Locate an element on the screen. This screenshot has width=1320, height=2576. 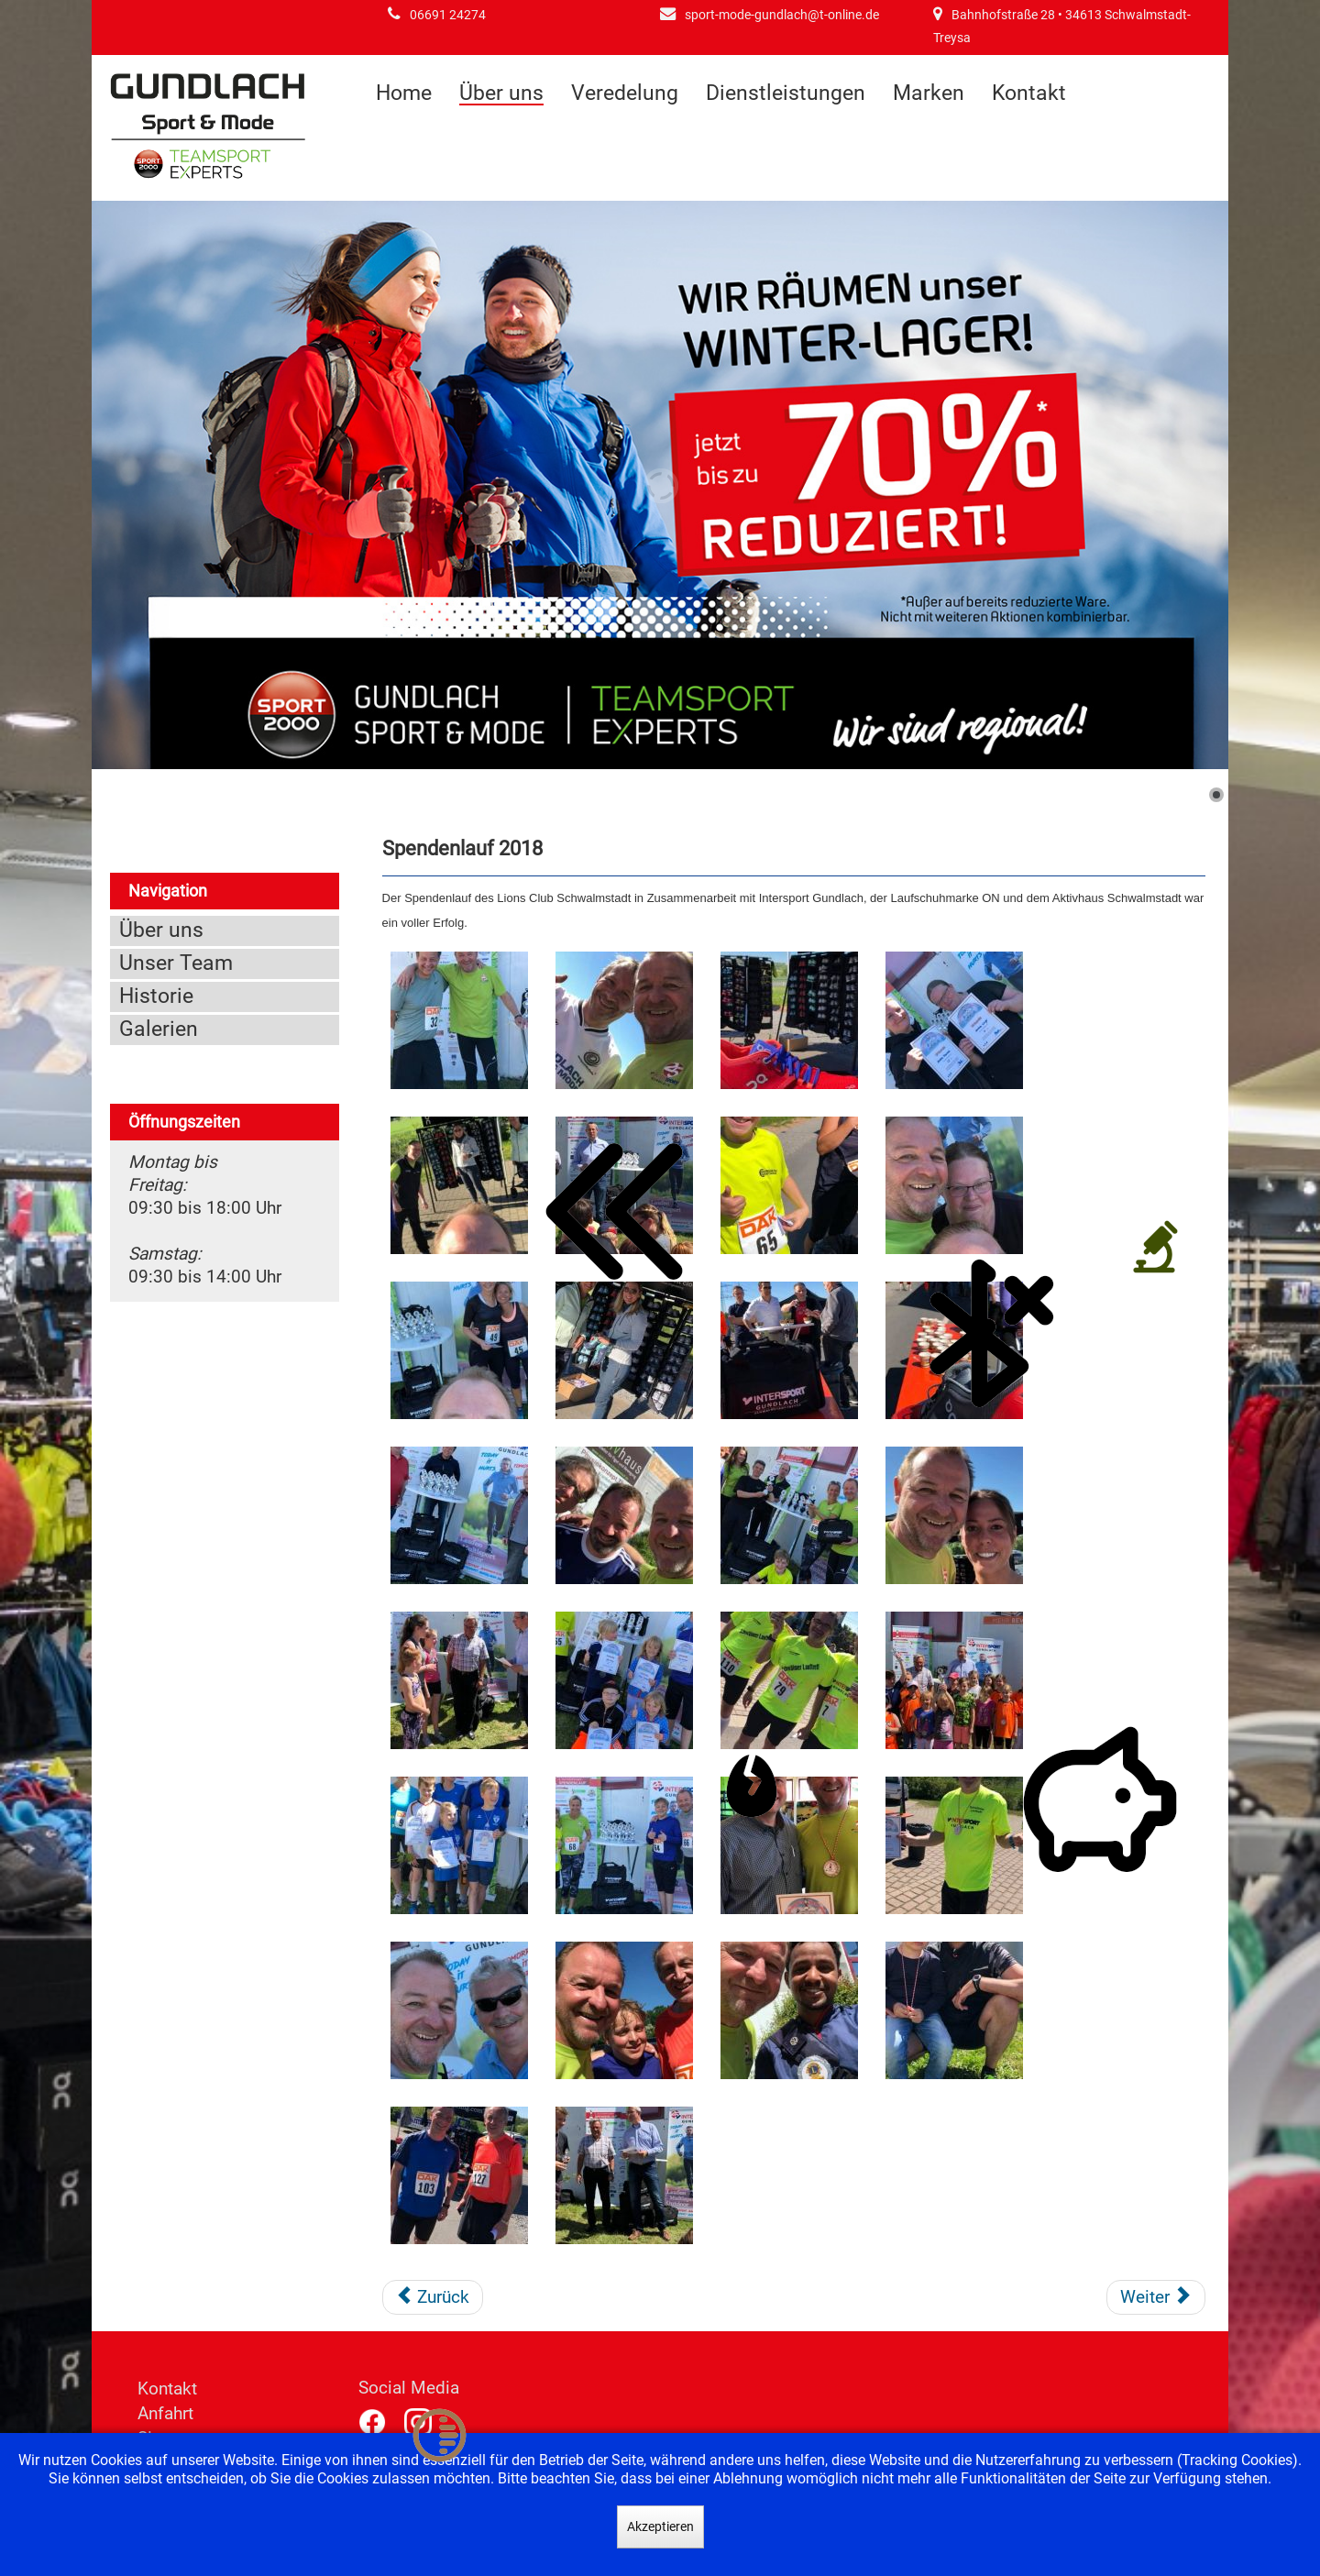
indicates a broken or damaged item is located at coordinates (752, 1786).